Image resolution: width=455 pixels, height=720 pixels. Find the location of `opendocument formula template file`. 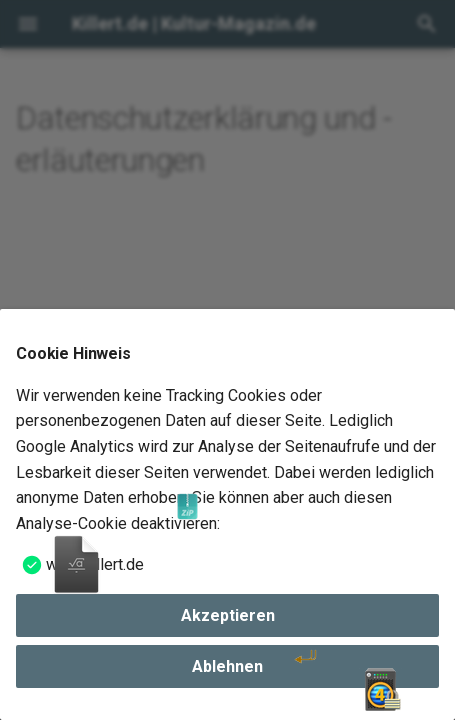

opendocument formula template file is located at coordinates (76, 565).